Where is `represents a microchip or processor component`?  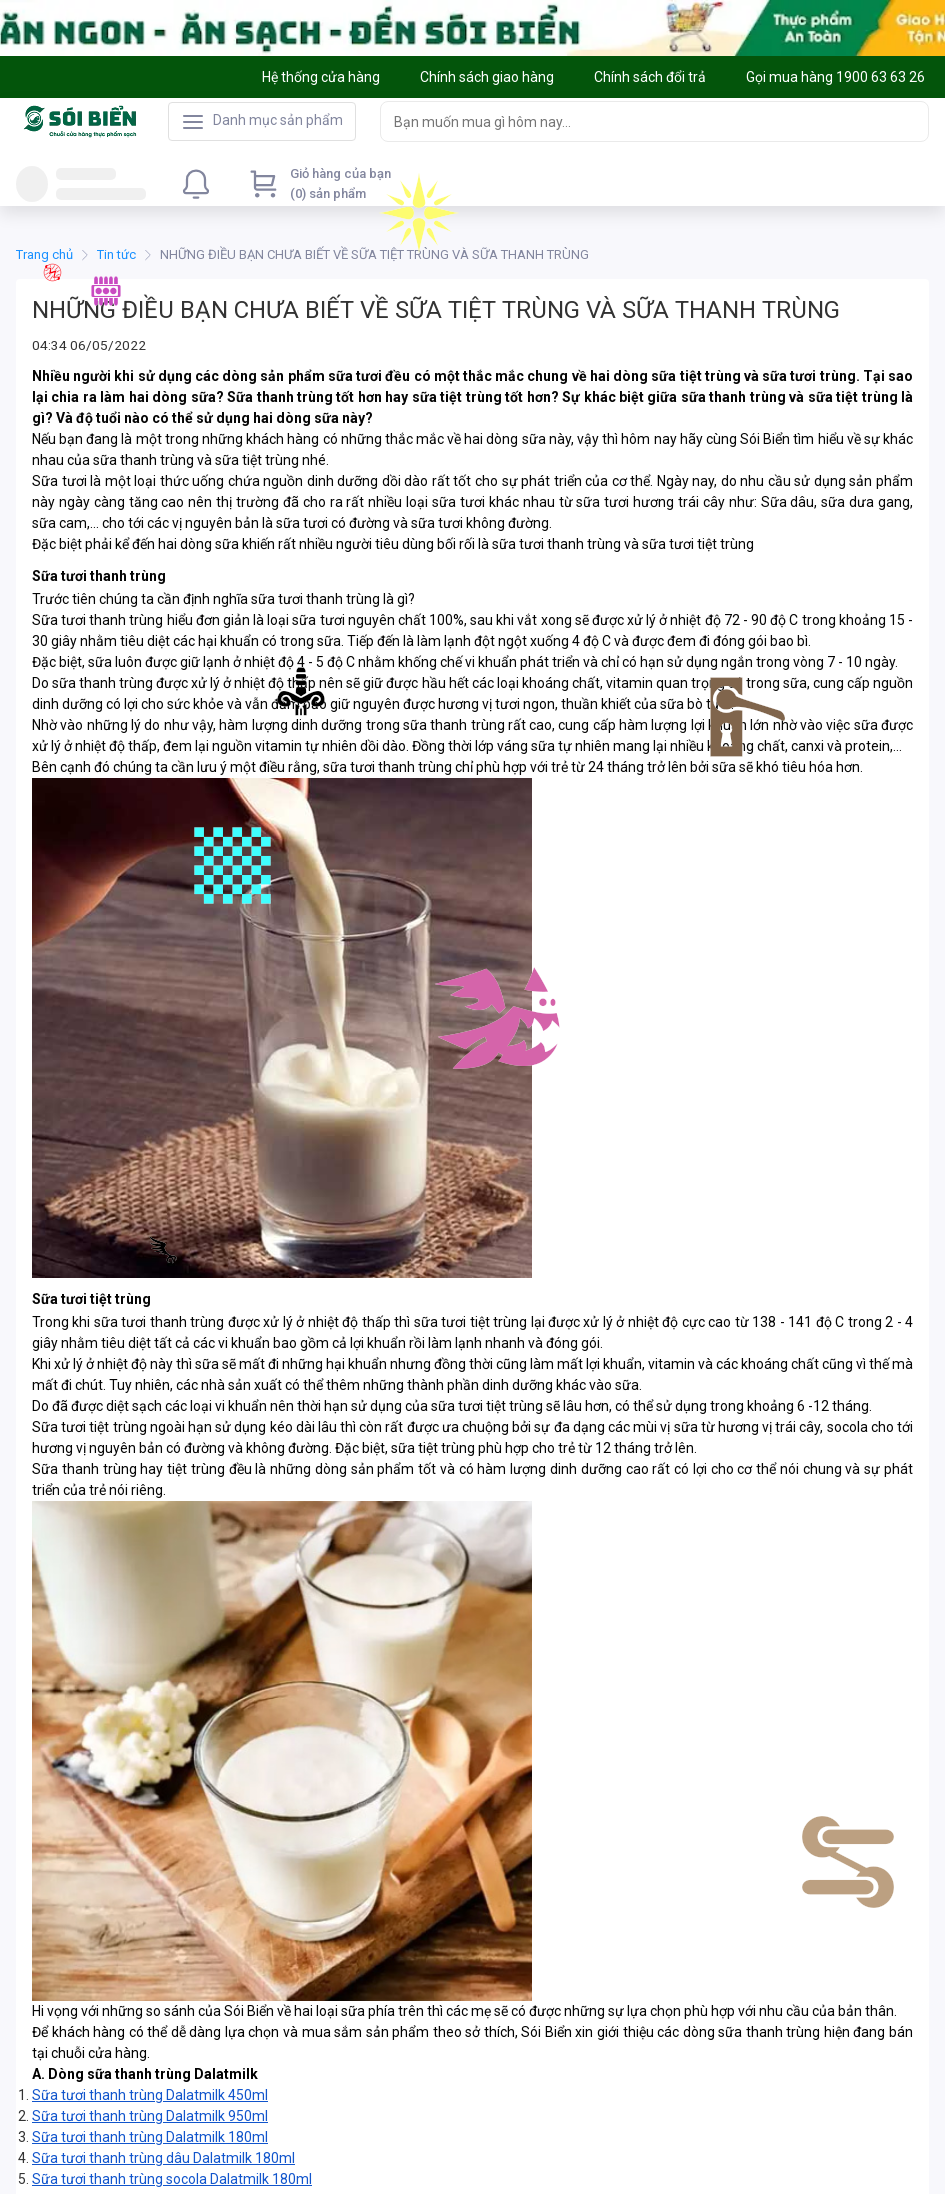
represents a microchip or processor component is located at coordinates (106, 291).